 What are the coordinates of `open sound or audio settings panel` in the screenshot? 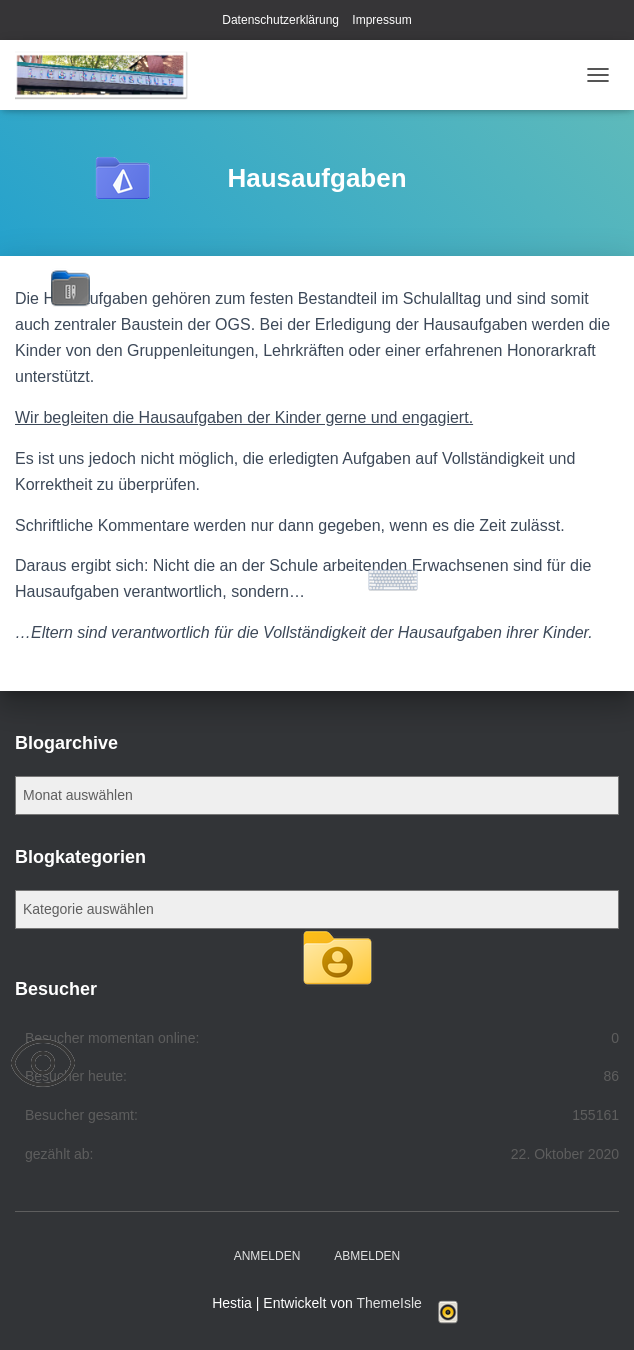 It's located at (448, 1312).